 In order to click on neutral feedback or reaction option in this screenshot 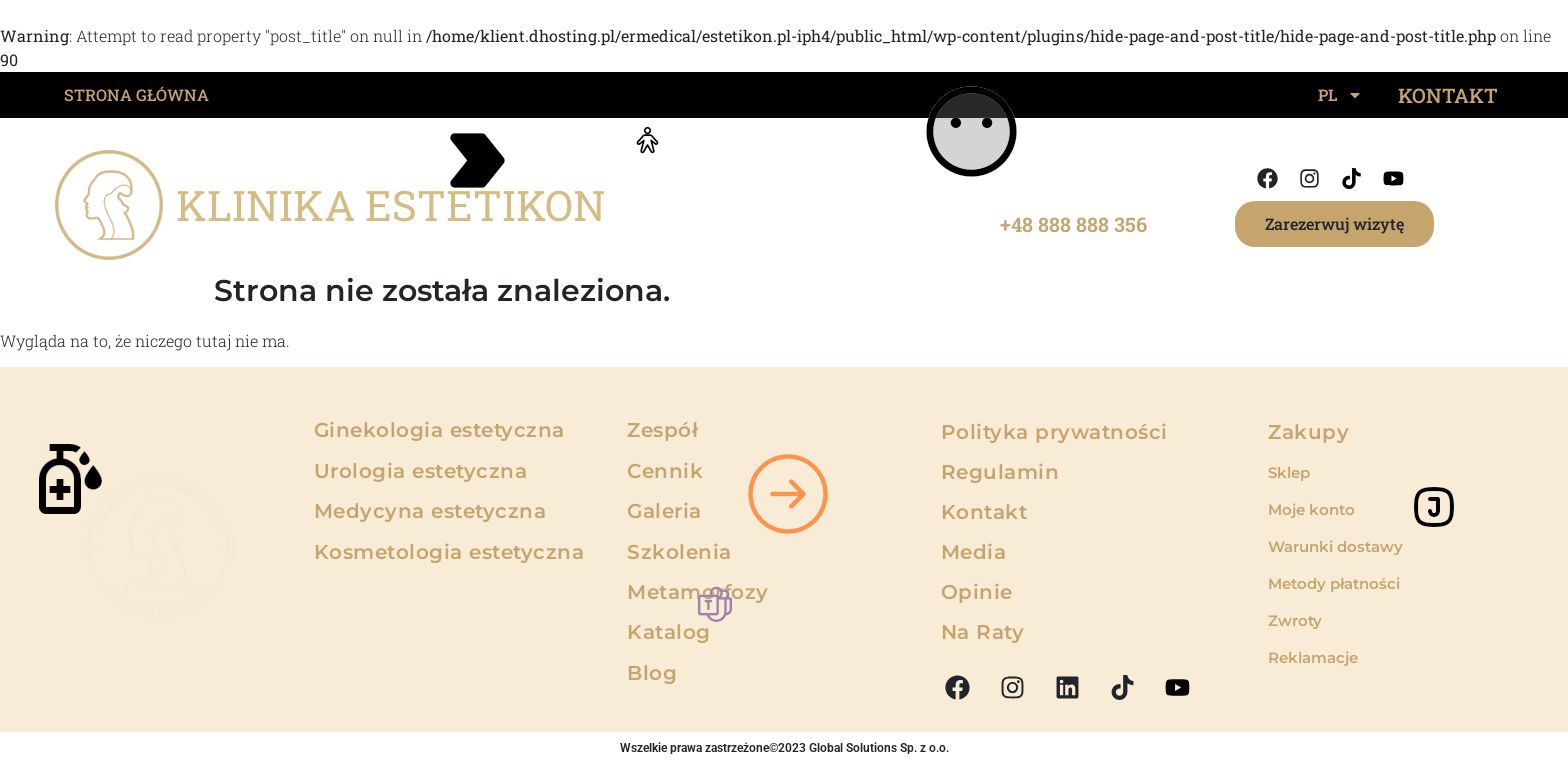, I will do `click(971, 131)`.